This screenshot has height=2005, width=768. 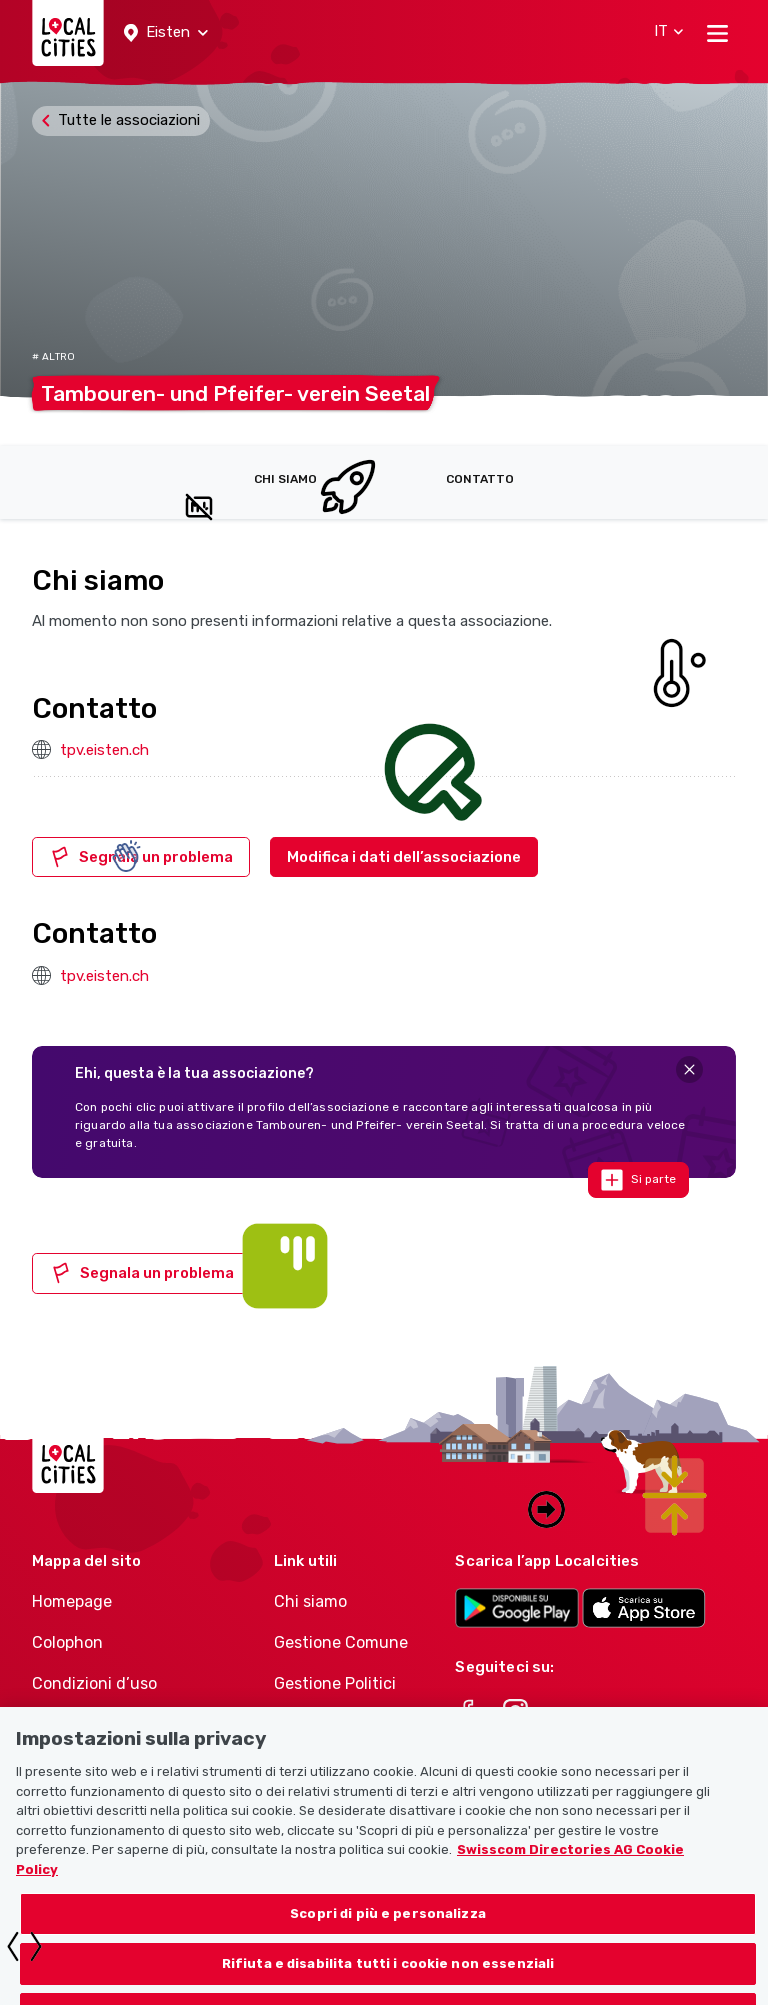 What do you see at coordinates (285, 1266) in the screenshot?
I see `align content to top-right corner` at bounding box center [285, 1266].